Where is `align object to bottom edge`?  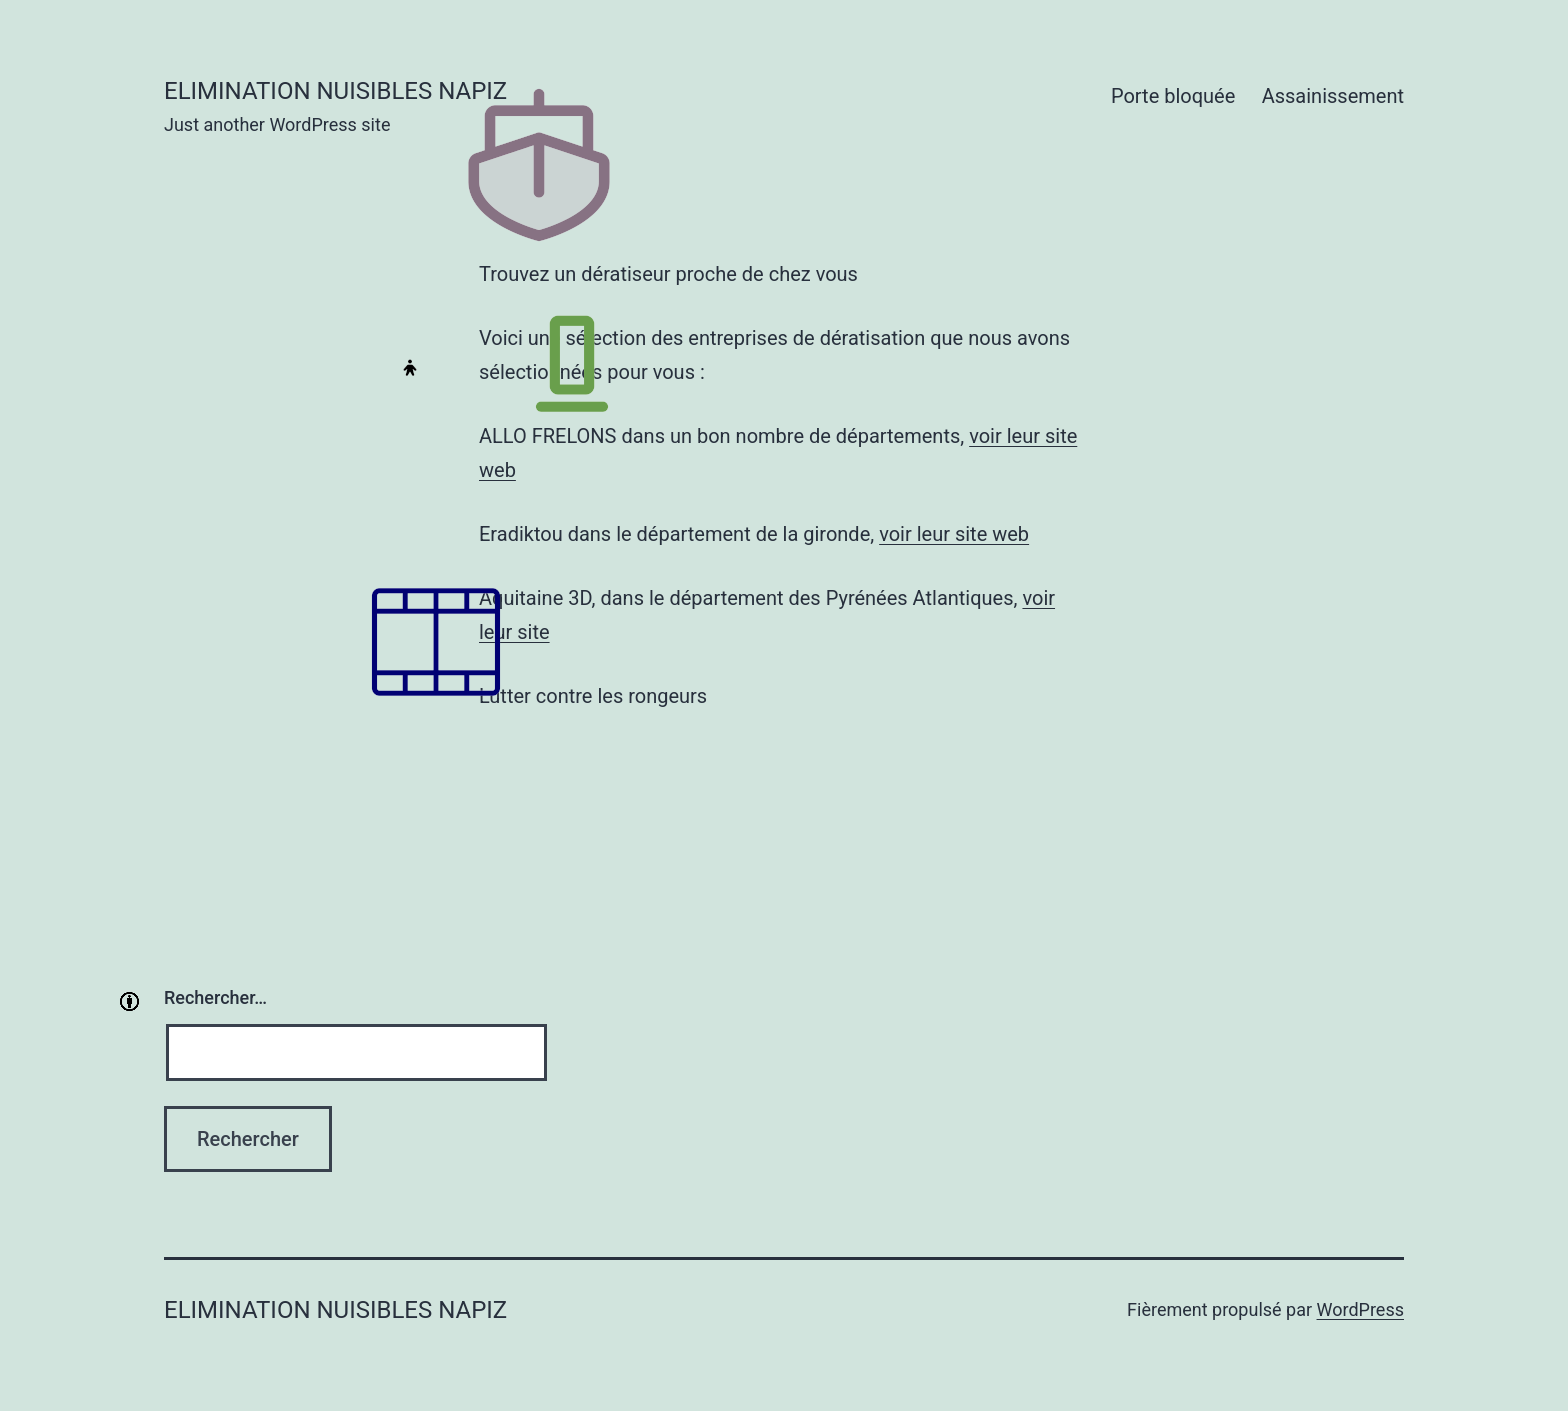 align object to bottom edge is located at coordinates (572, 362).